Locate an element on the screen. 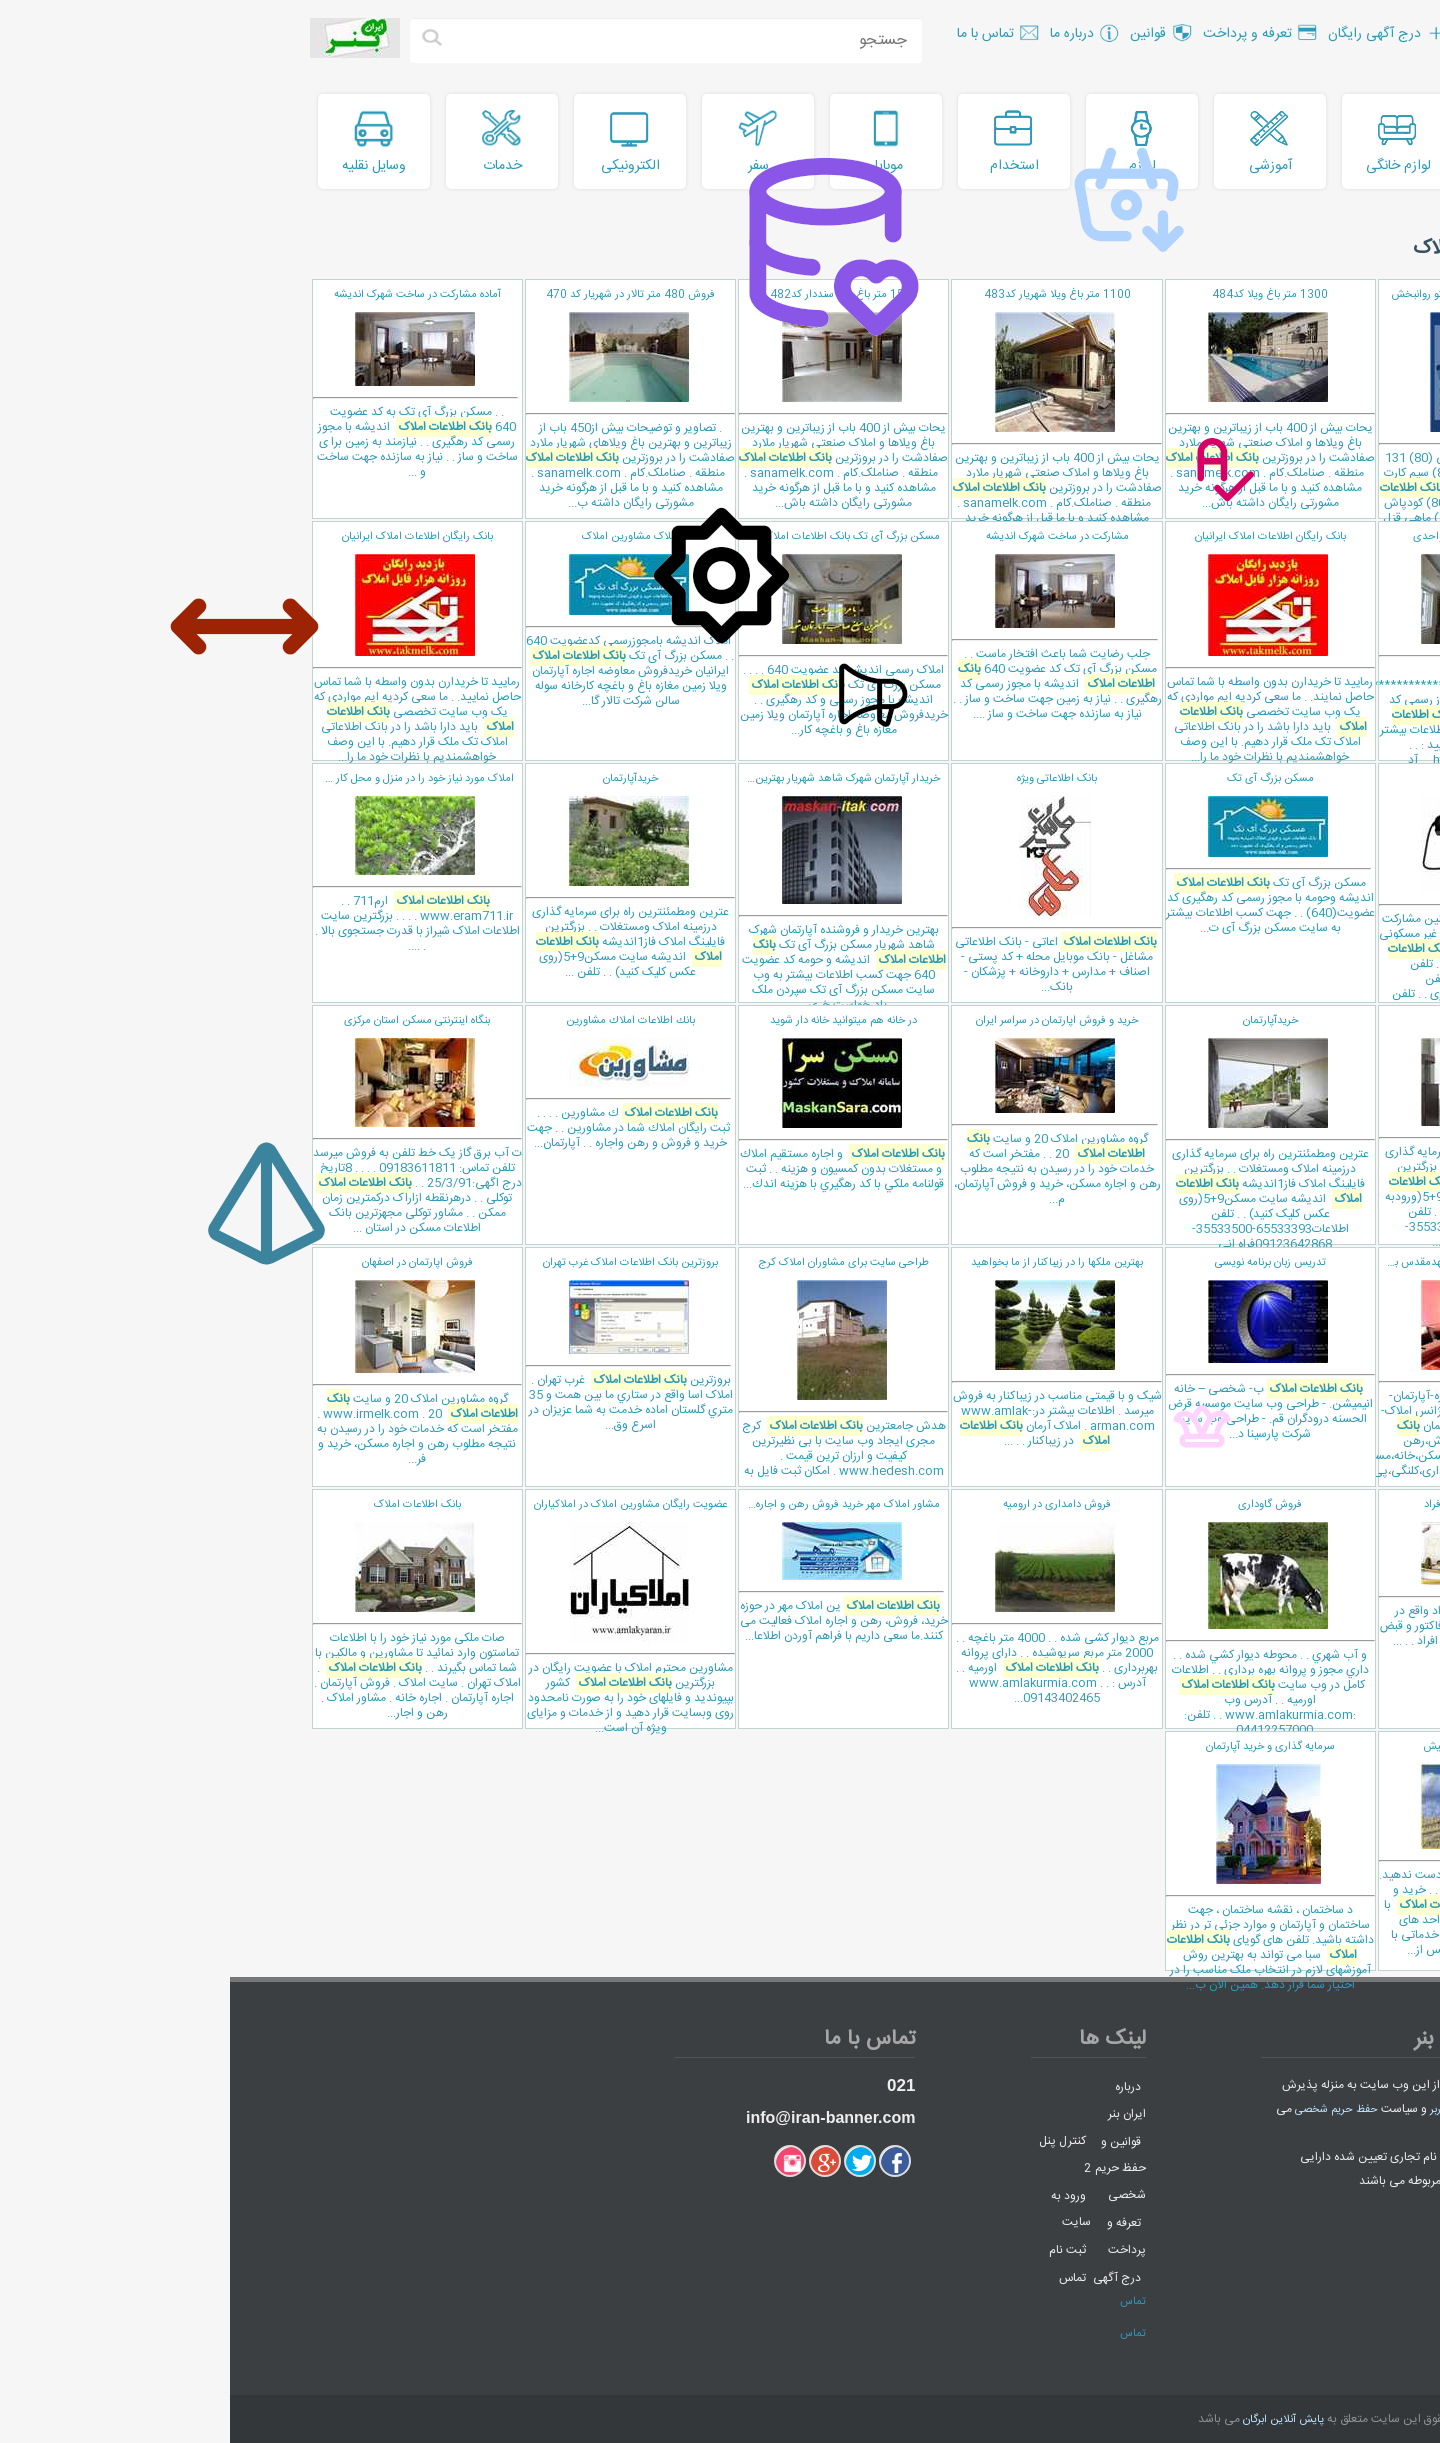 Image resolution: width=1440 pixels, height=2443 pixels. download items from your shopping basket is located at coordinates (1126, 194).